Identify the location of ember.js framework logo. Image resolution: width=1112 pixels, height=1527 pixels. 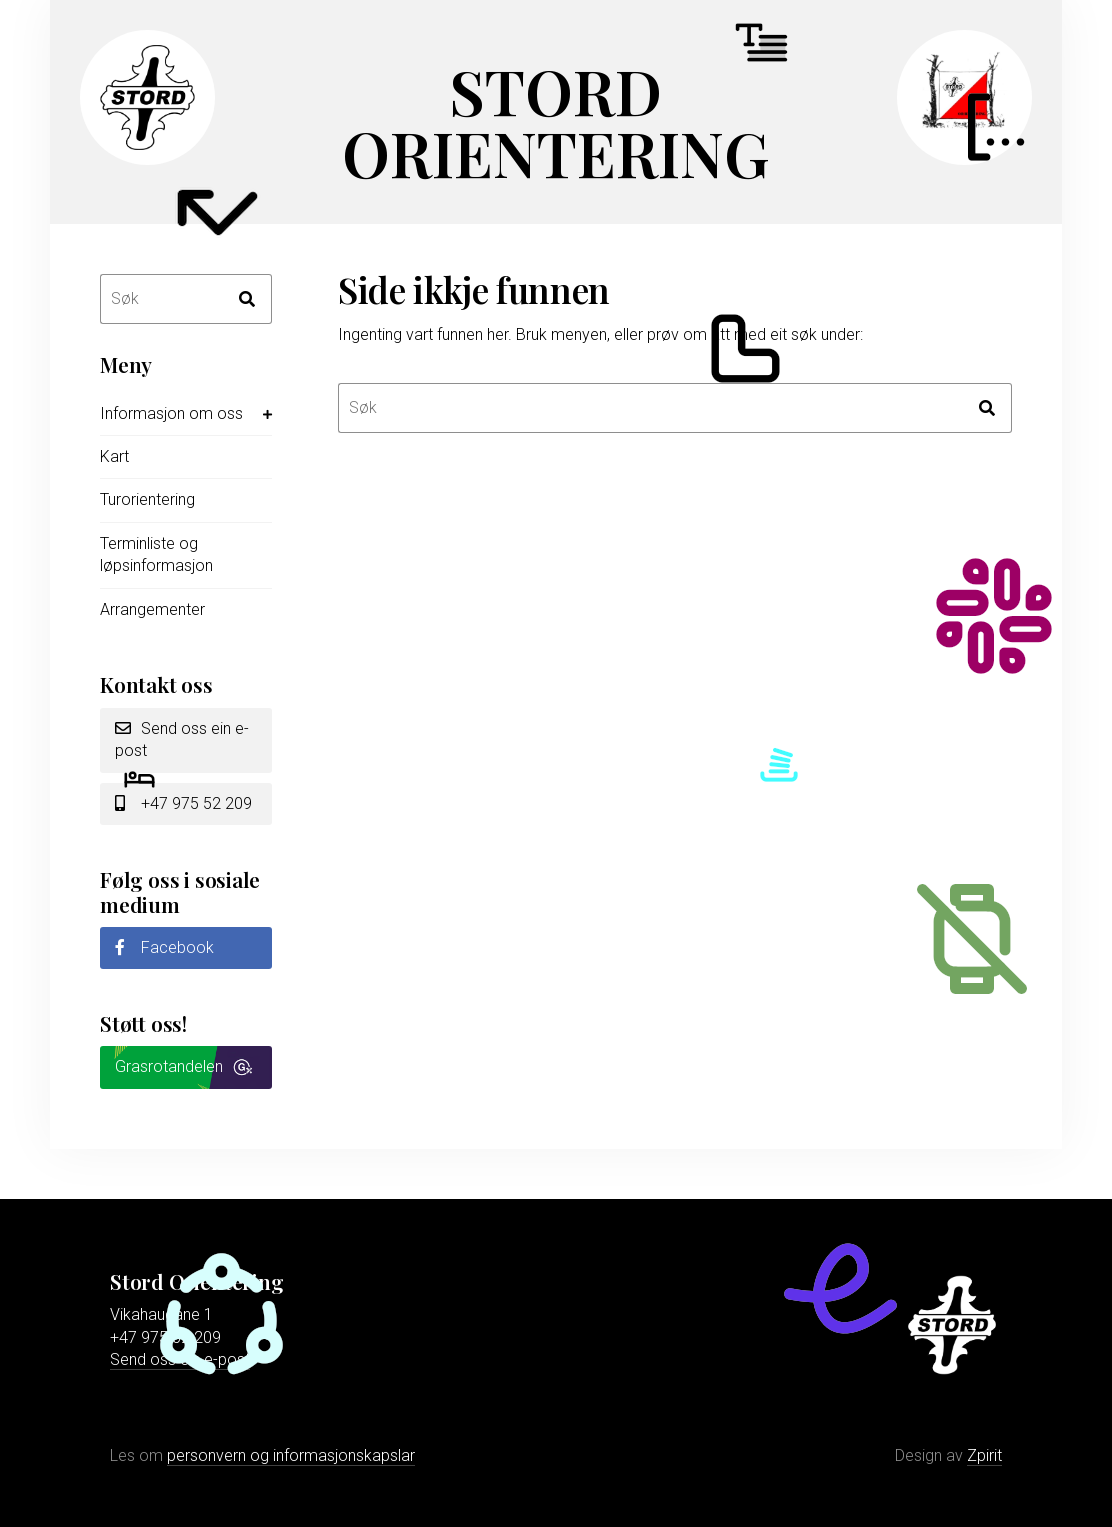
(840, 1288).